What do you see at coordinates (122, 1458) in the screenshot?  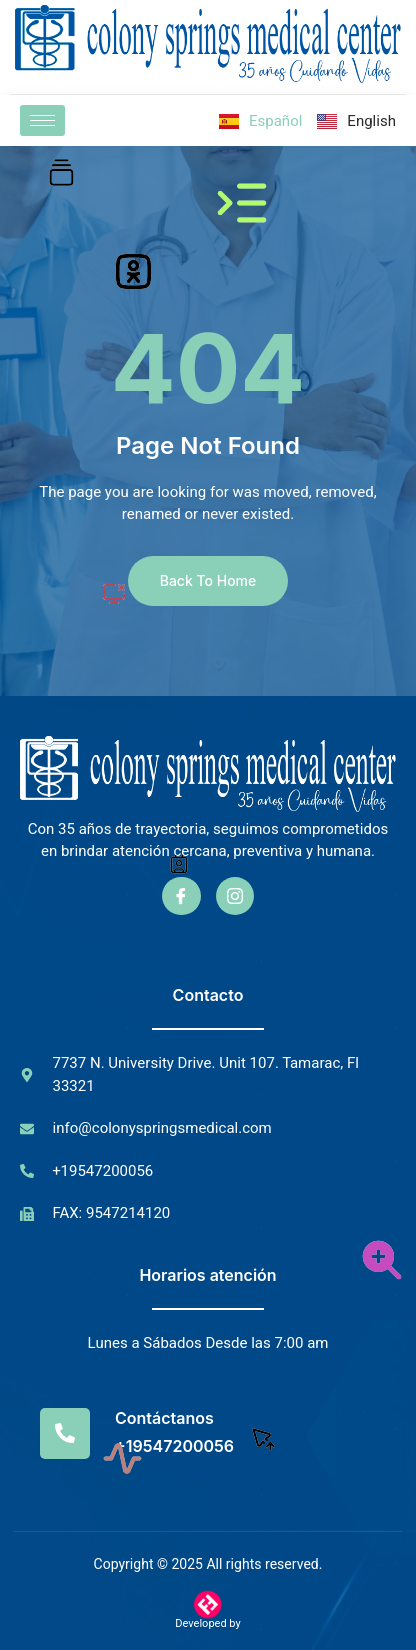 I see `view activity or health metrics` at bounding box center [122, 1458].